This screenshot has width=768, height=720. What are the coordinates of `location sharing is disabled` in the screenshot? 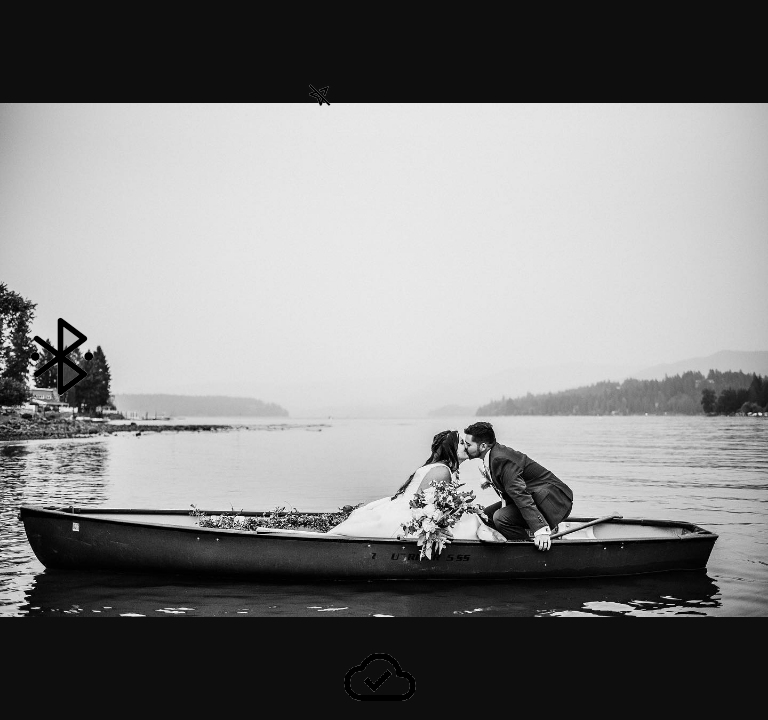 It's located at (319, 96).